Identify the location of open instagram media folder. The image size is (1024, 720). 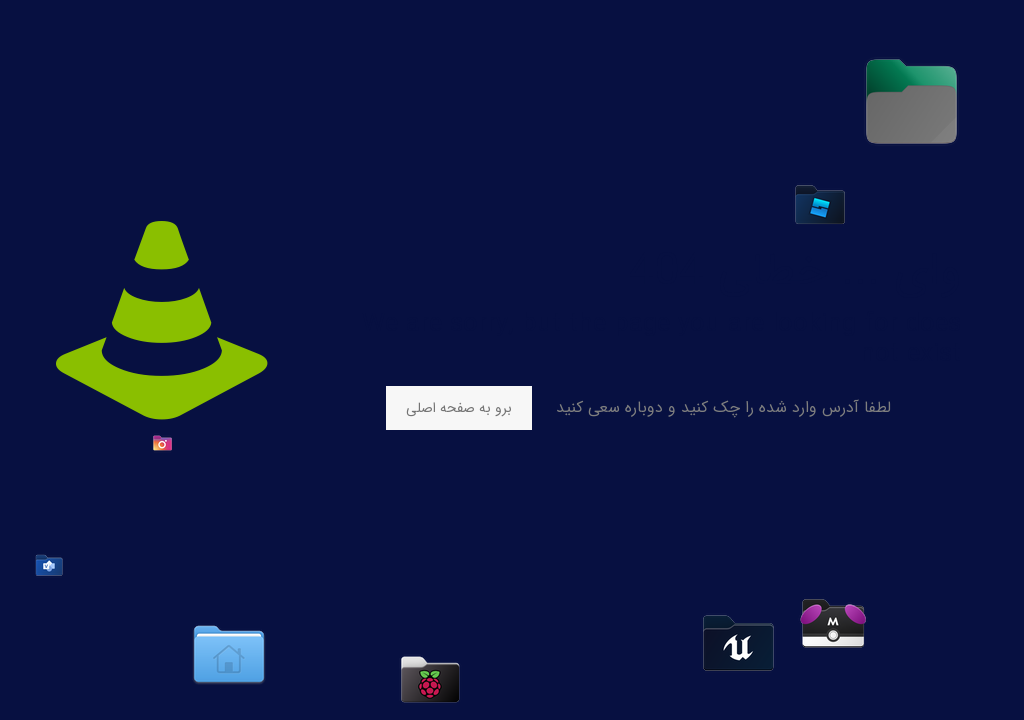
(162, 443).